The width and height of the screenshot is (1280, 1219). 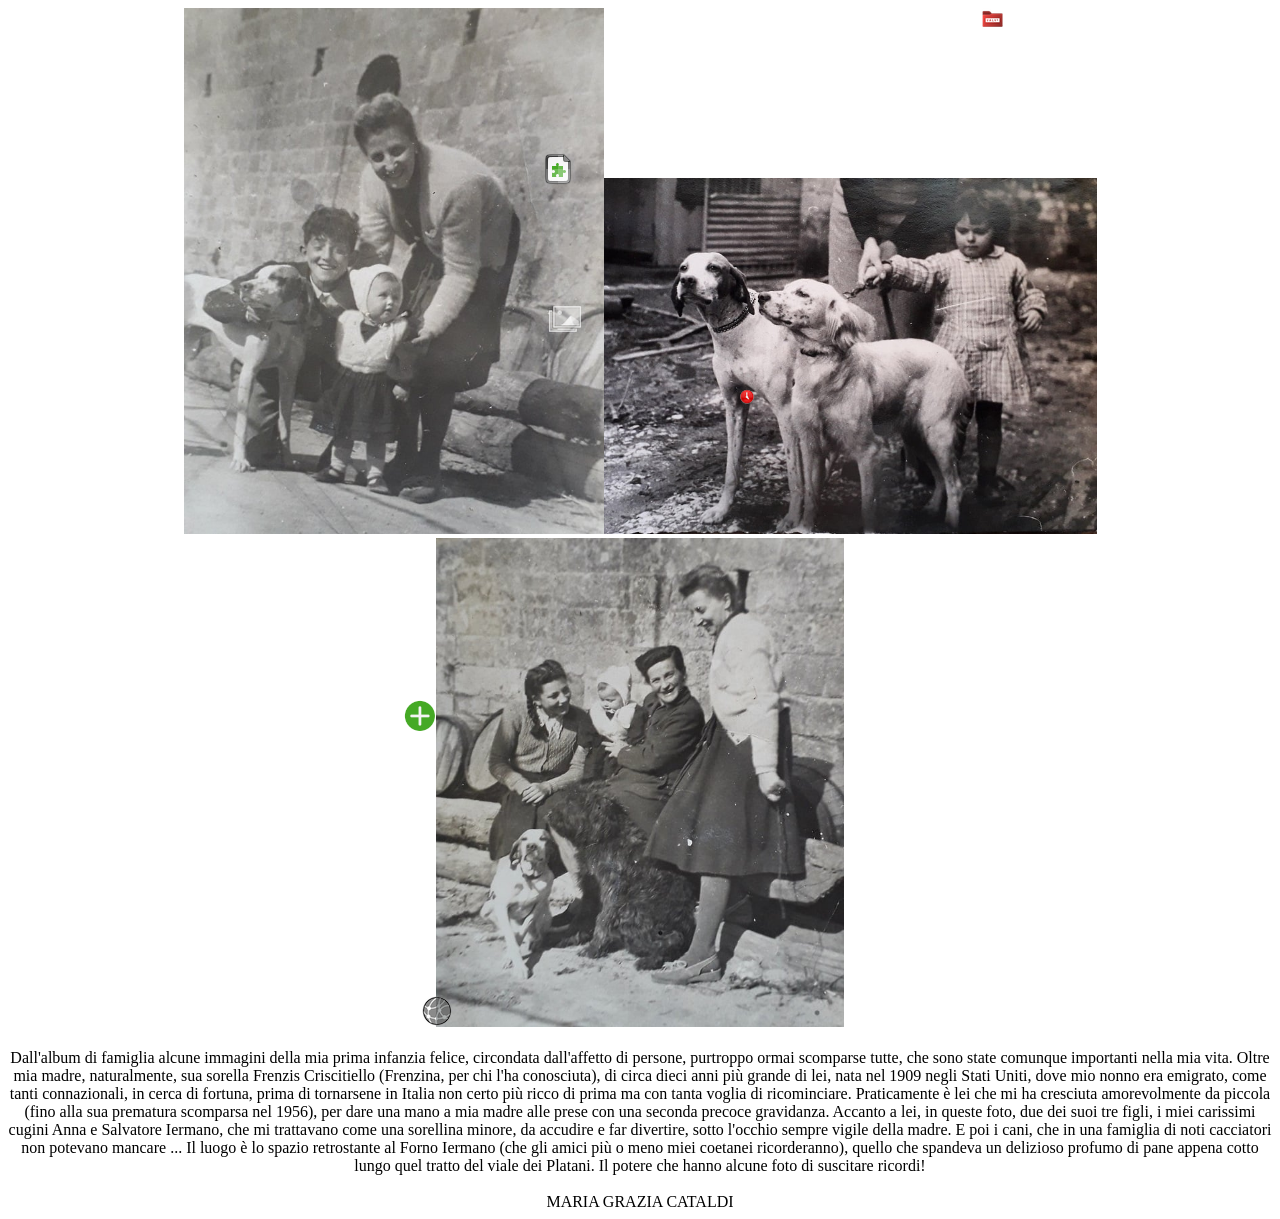 I want to click on view image sequence in media library, so click(x=565, y=319).